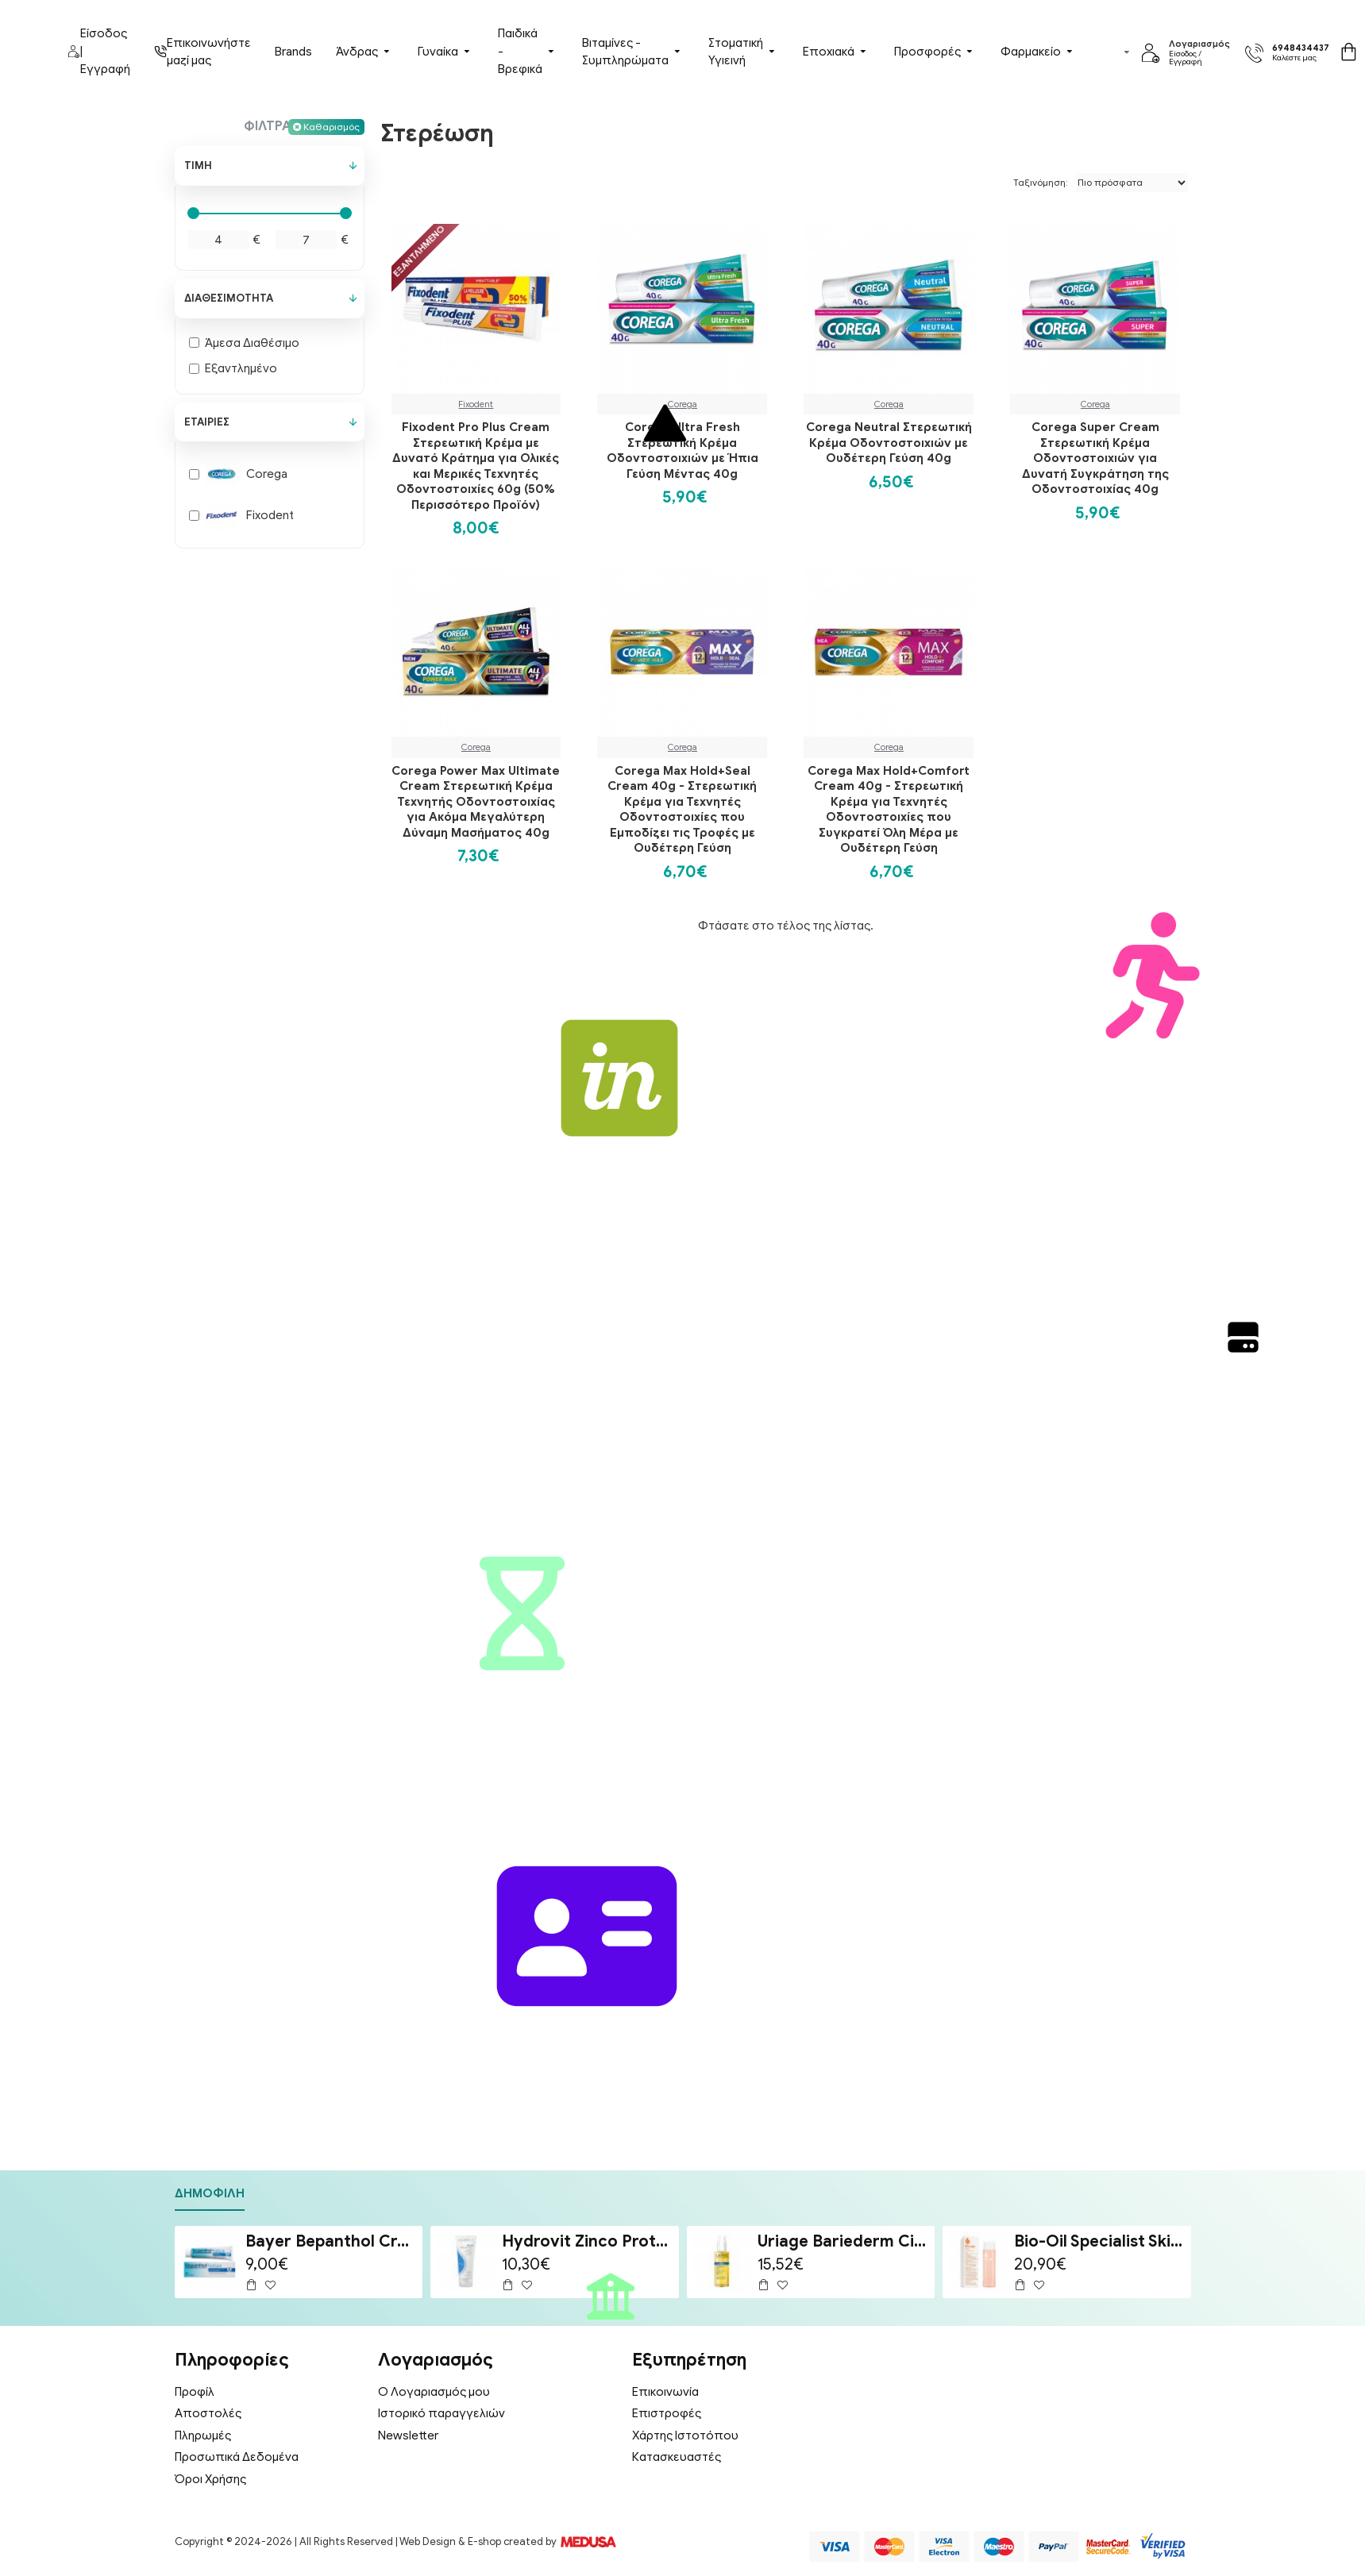  I want to click on open InVision app, so click(619, 1078).